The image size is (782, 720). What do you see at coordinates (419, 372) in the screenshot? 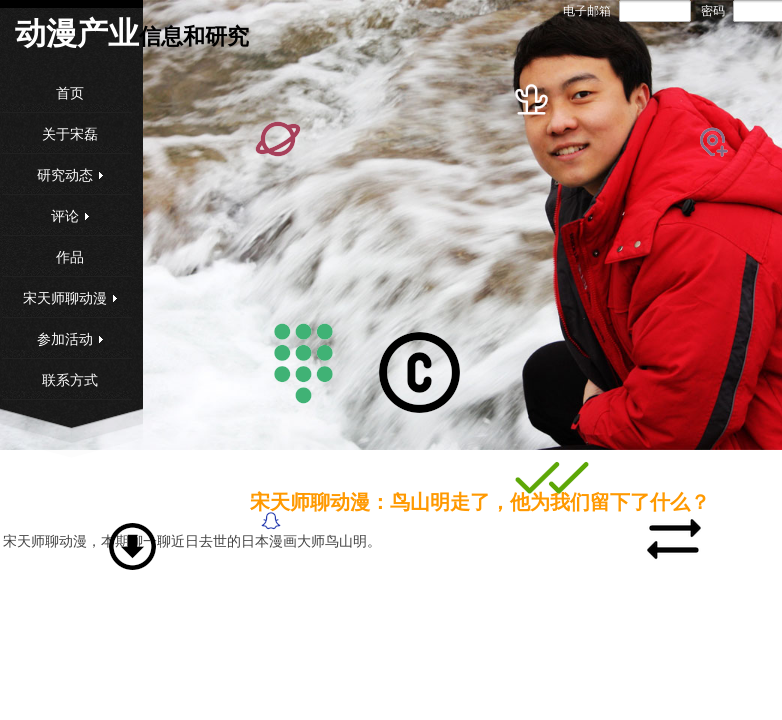
I see `indicates copyright or copyrighted content` at bounding box center [419, 372].